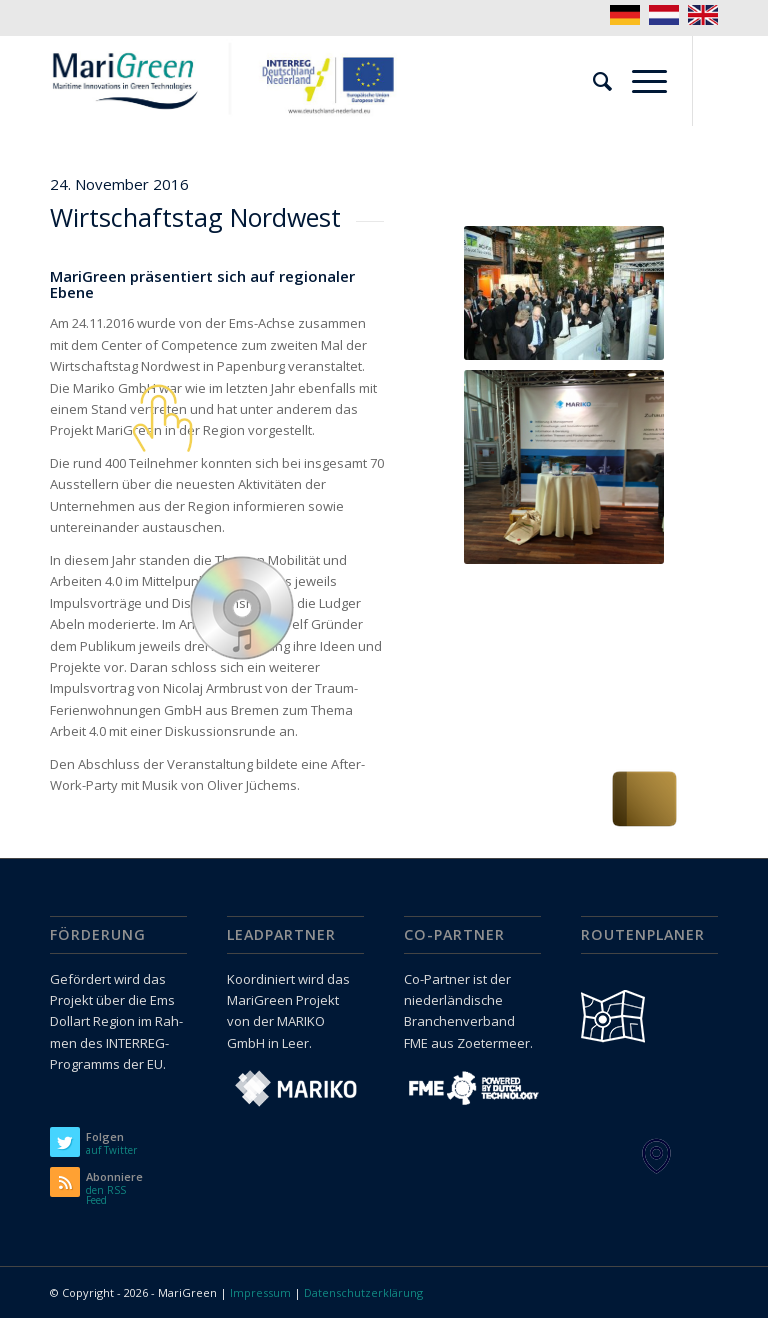  What do you see at coordinates (162, 419) in the screenshot?
I see `tap to interact with this element` at bounding box center [162, 419].